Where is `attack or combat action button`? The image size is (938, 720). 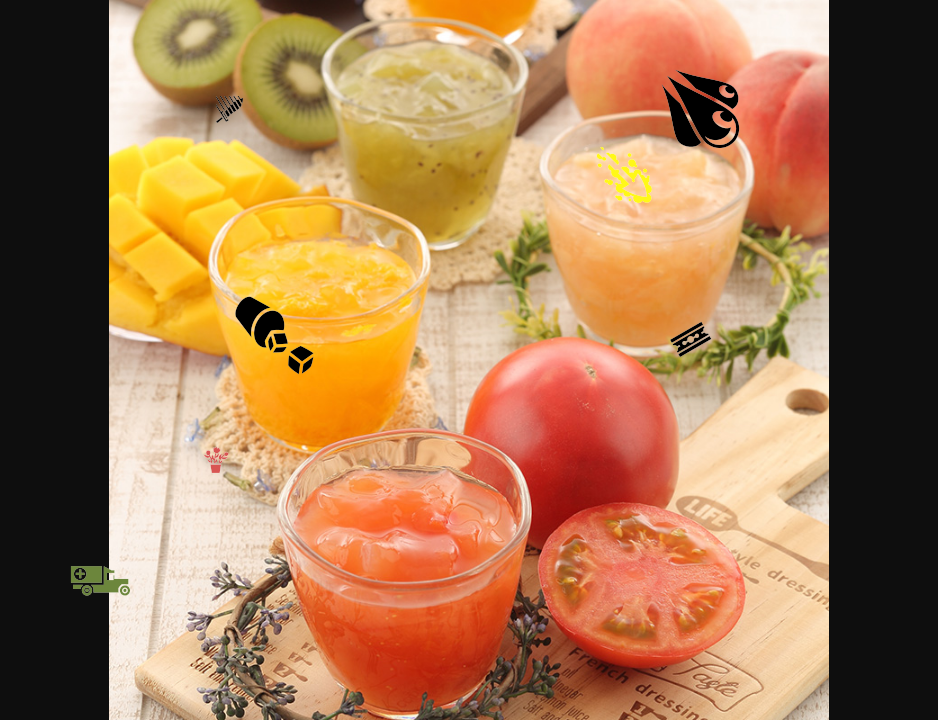 attack or combat action button is located at coordinates (229, 109).